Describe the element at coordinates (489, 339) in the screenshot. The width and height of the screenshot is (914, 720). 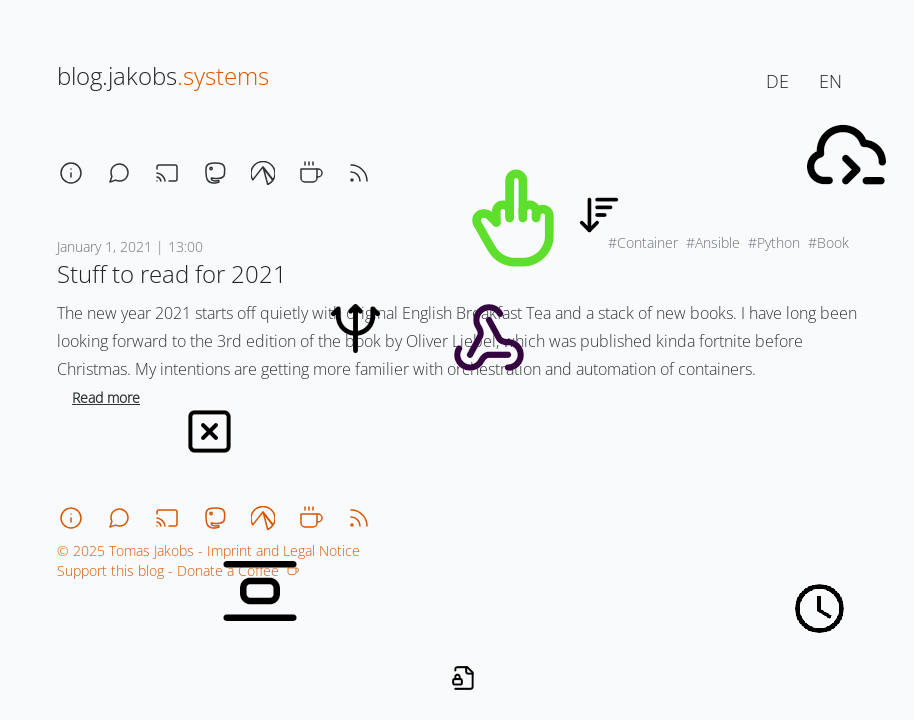
I see `configure webhook integrations` at that location.